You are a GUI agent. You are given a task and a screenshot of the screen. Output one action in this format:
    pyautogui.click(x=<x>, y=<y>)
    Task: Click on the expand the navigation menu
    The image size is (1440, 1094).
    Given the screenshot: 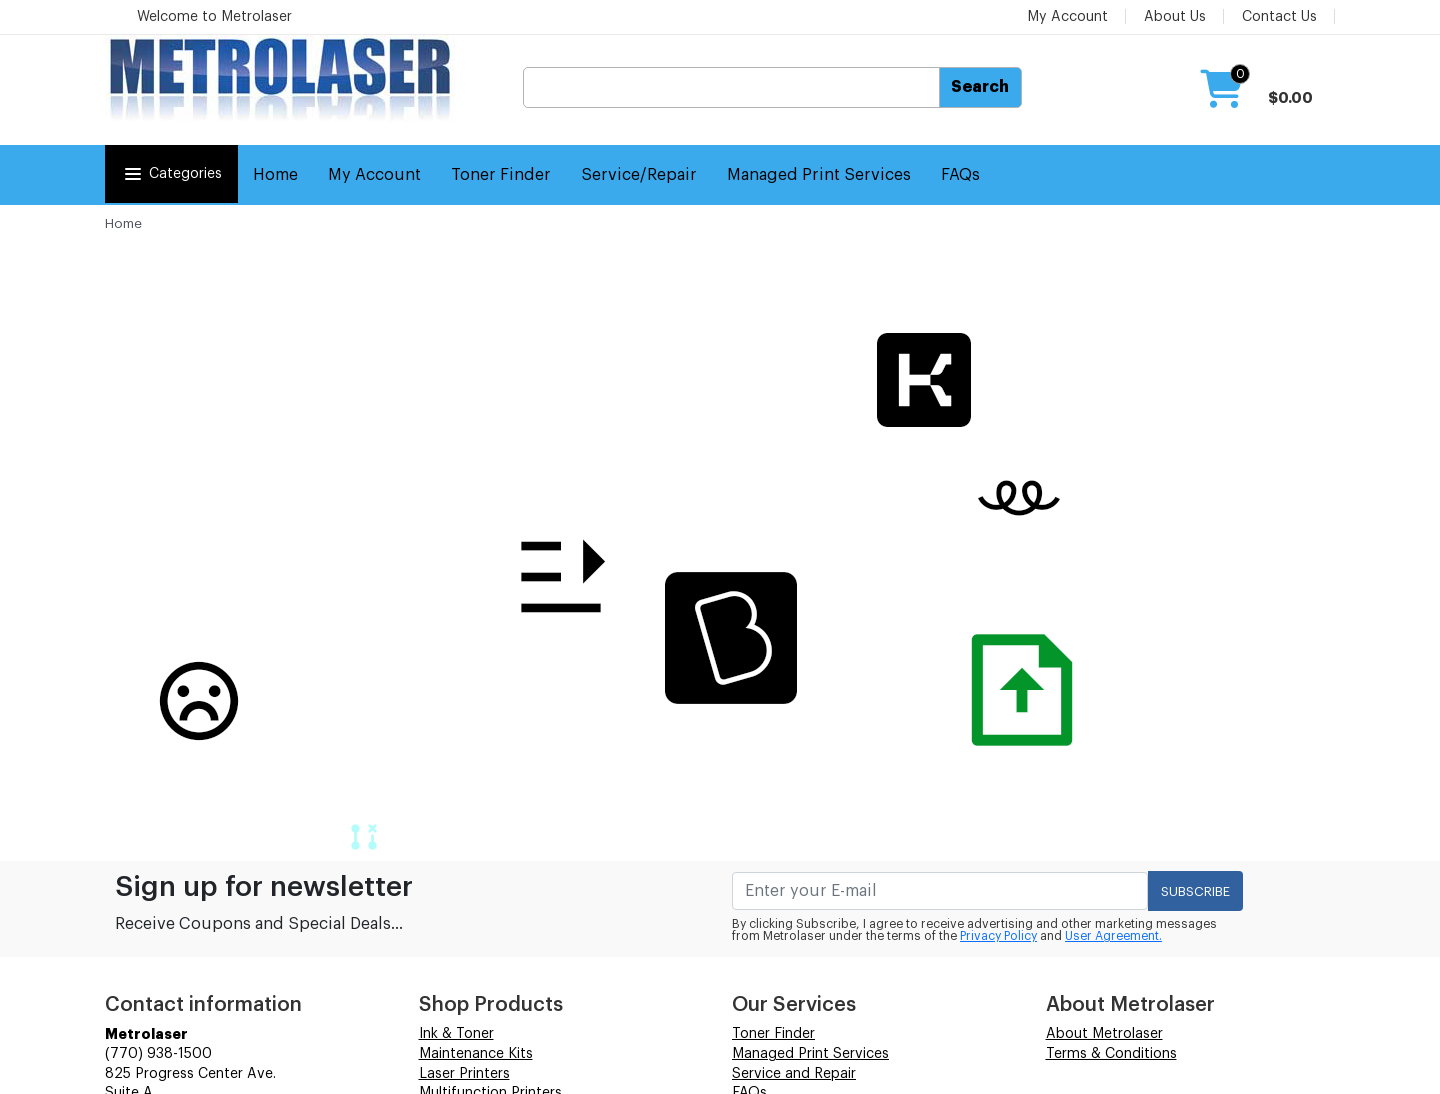 What is the action you would take?
    pyautogui.click(x=561, y=577)
    